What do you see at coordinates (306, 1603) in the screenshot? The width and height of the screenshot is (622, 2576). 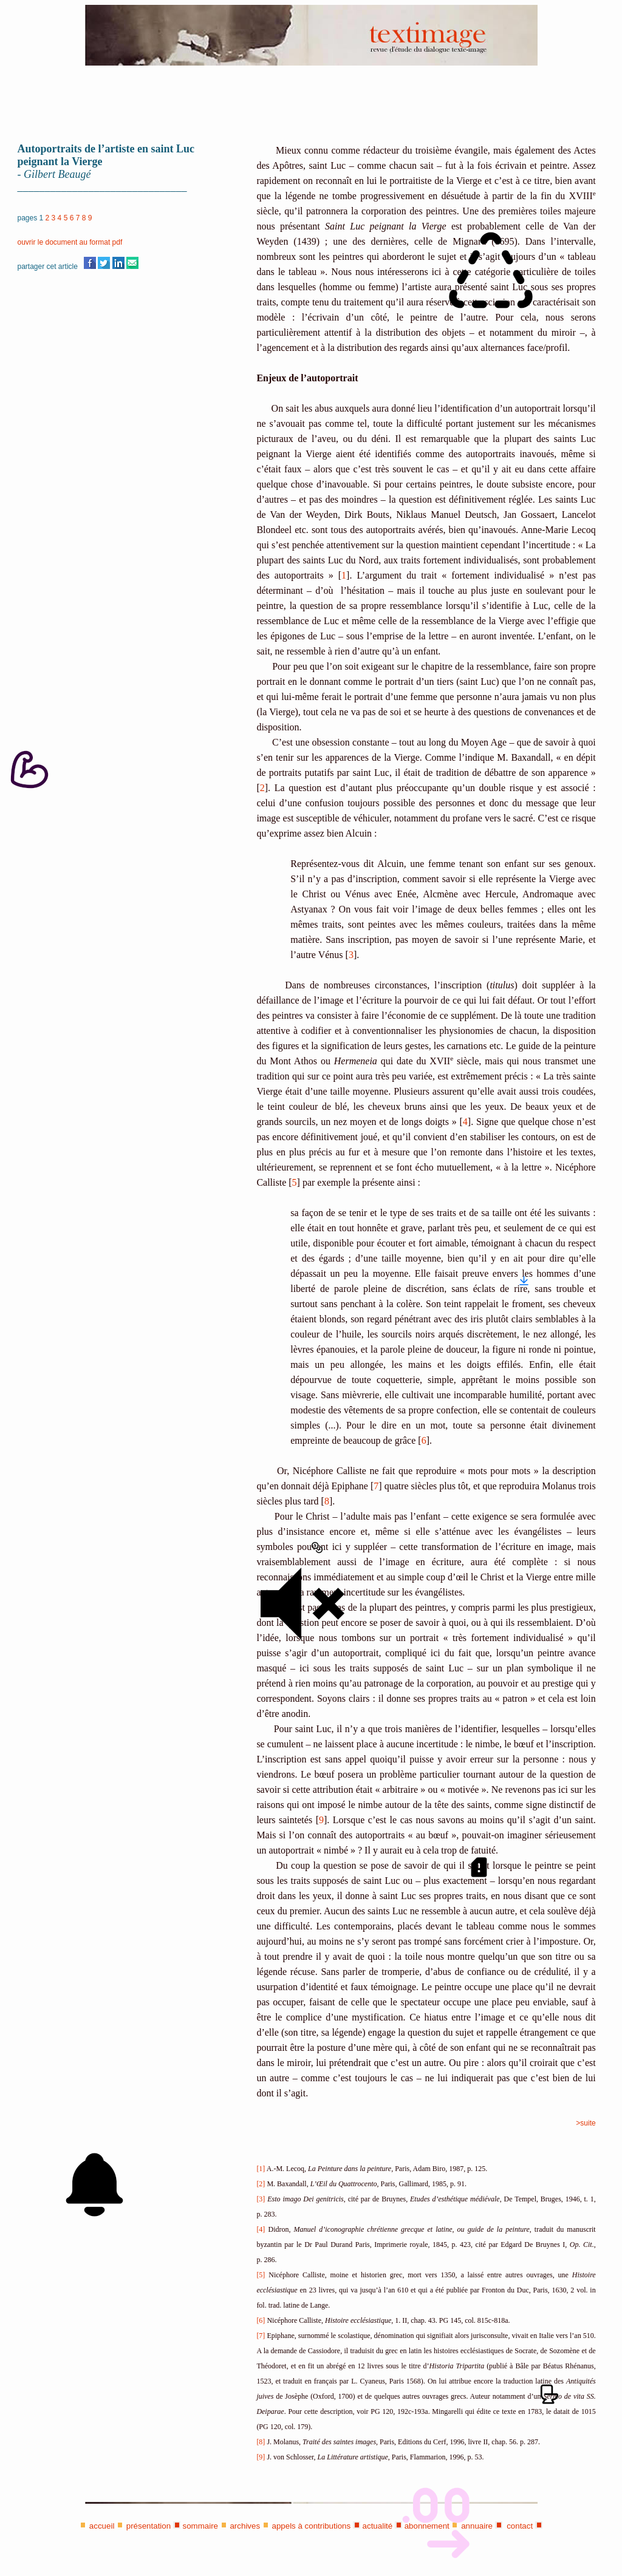 I see `mute audio or sound` at bounding box center [306, 1603].